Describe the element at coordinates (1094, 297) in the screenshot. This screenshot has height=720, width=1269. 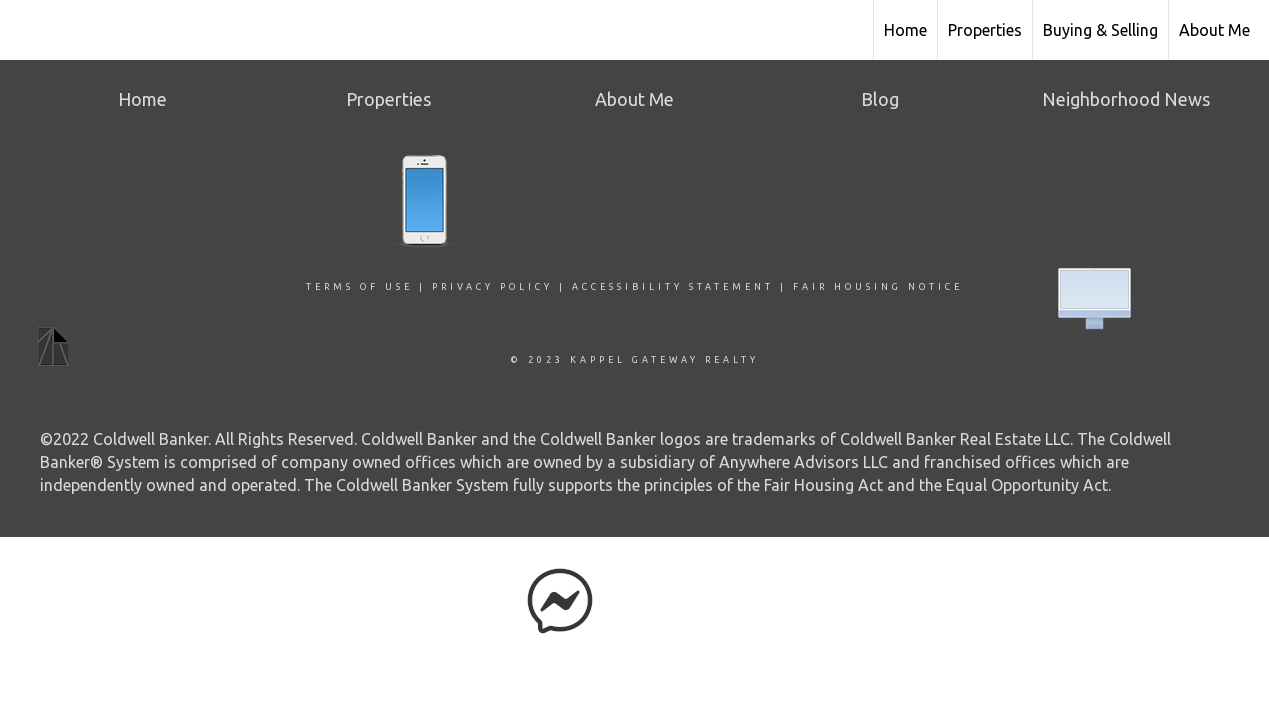
I see `indicates a blue iMac device in your system` at that location.